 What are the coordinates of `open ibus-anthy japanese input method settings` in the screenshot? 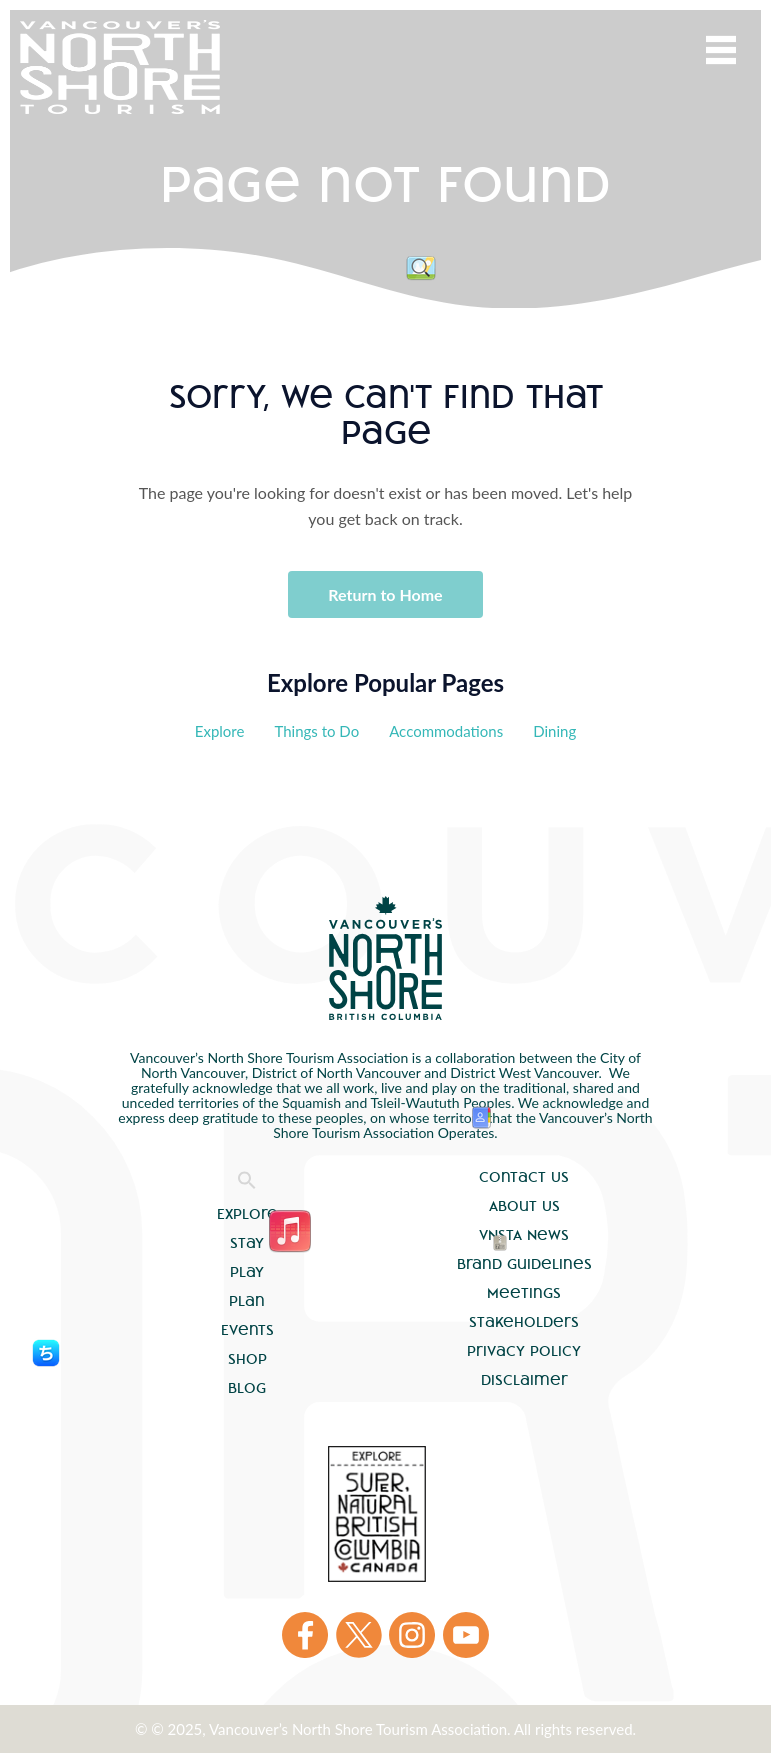 It's located at (46, 1353).